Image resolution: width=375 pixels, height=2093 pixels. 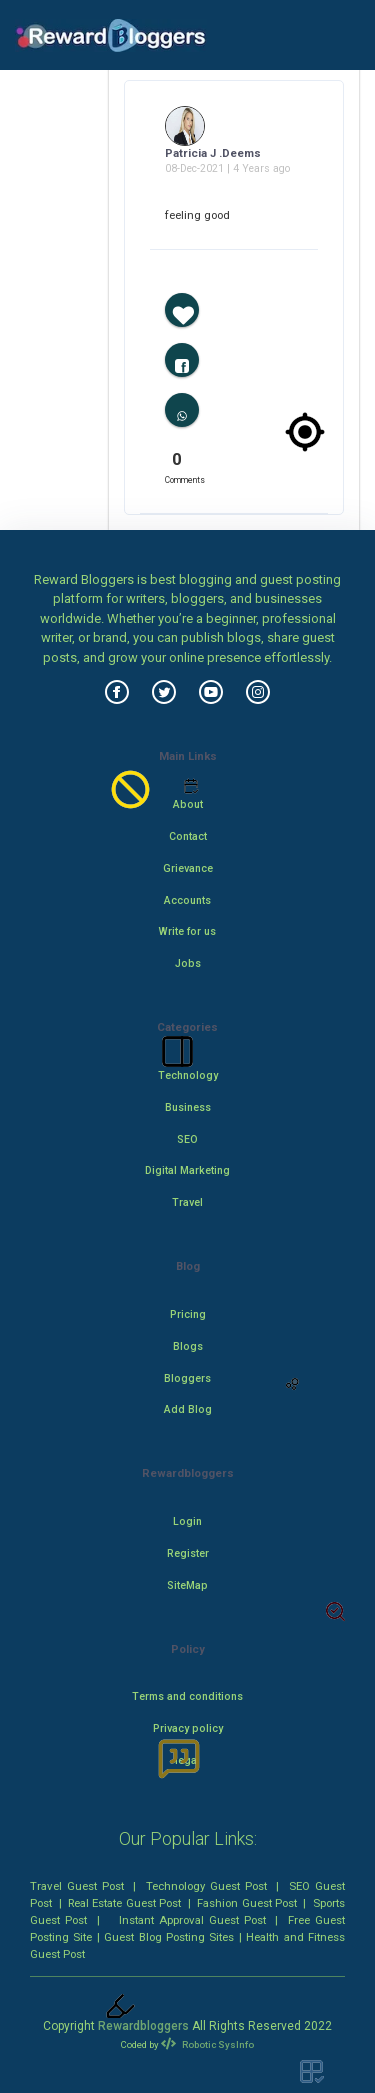 I want to click on view current location, so click(x=305, y=432).